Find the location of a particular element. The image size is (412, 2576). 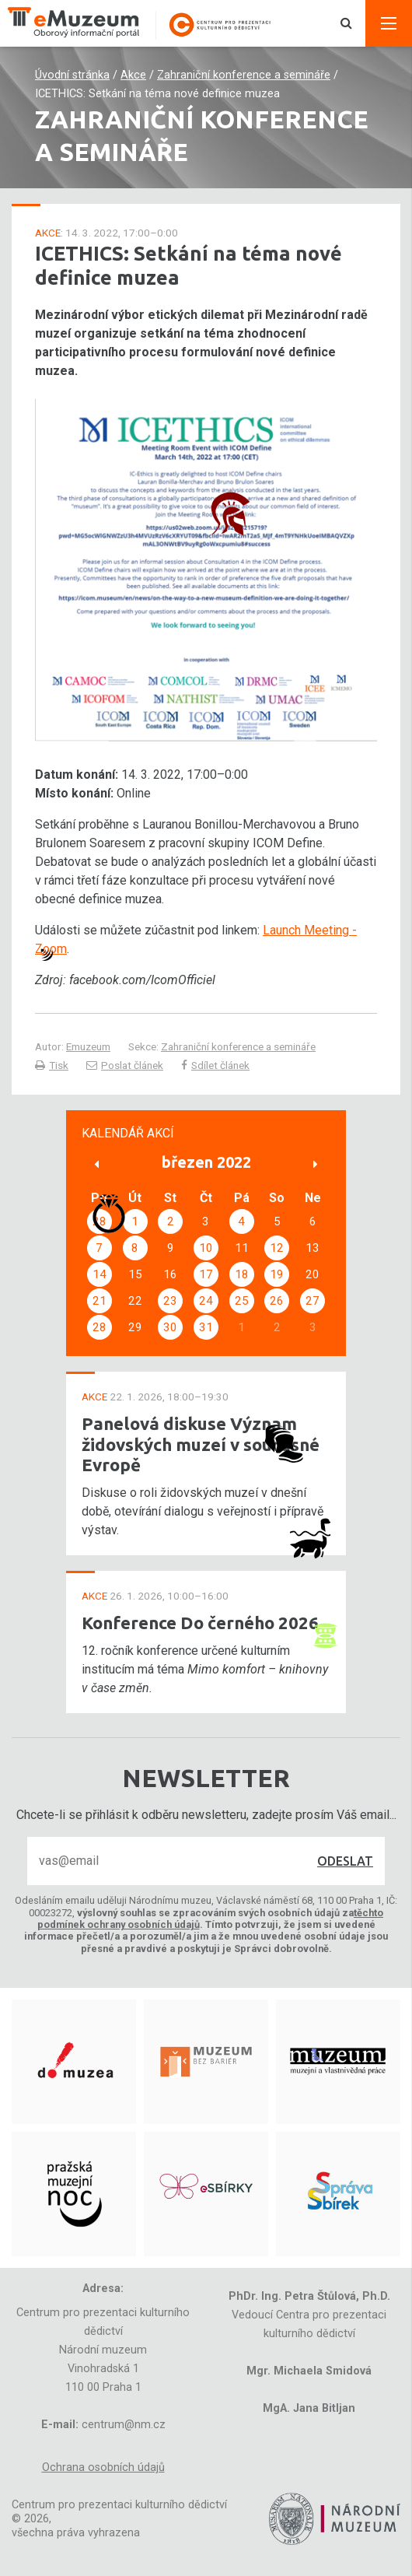

browse sandals or summer footwear is located at coordinates (317, 2055).